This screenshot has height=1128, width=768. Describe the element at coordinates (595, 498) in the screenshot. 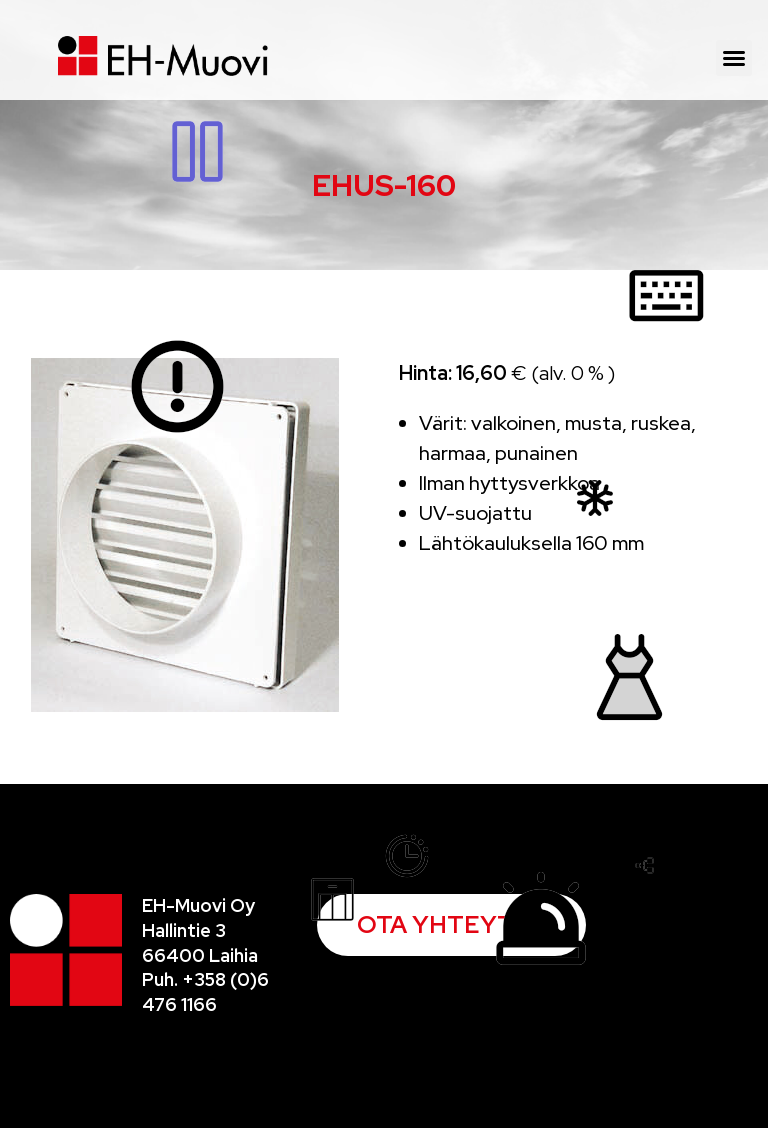

I see `activate cooling or air conditioning mode` at that location.